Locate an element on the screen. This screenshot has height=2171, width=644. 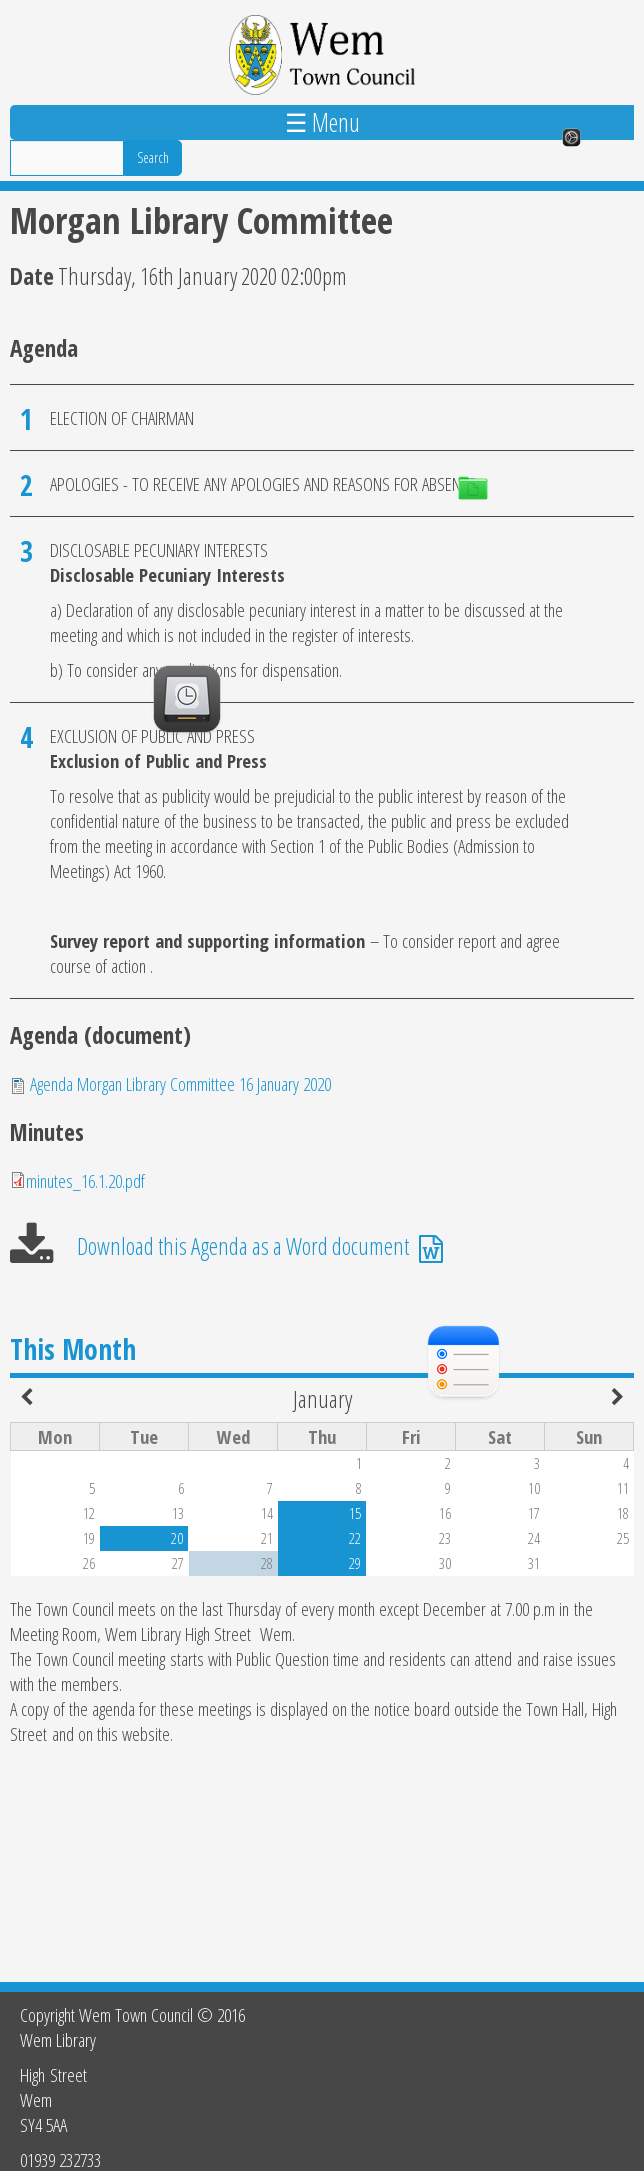
open the basket notes or list-taking app is located at coordinates (463, 1361).